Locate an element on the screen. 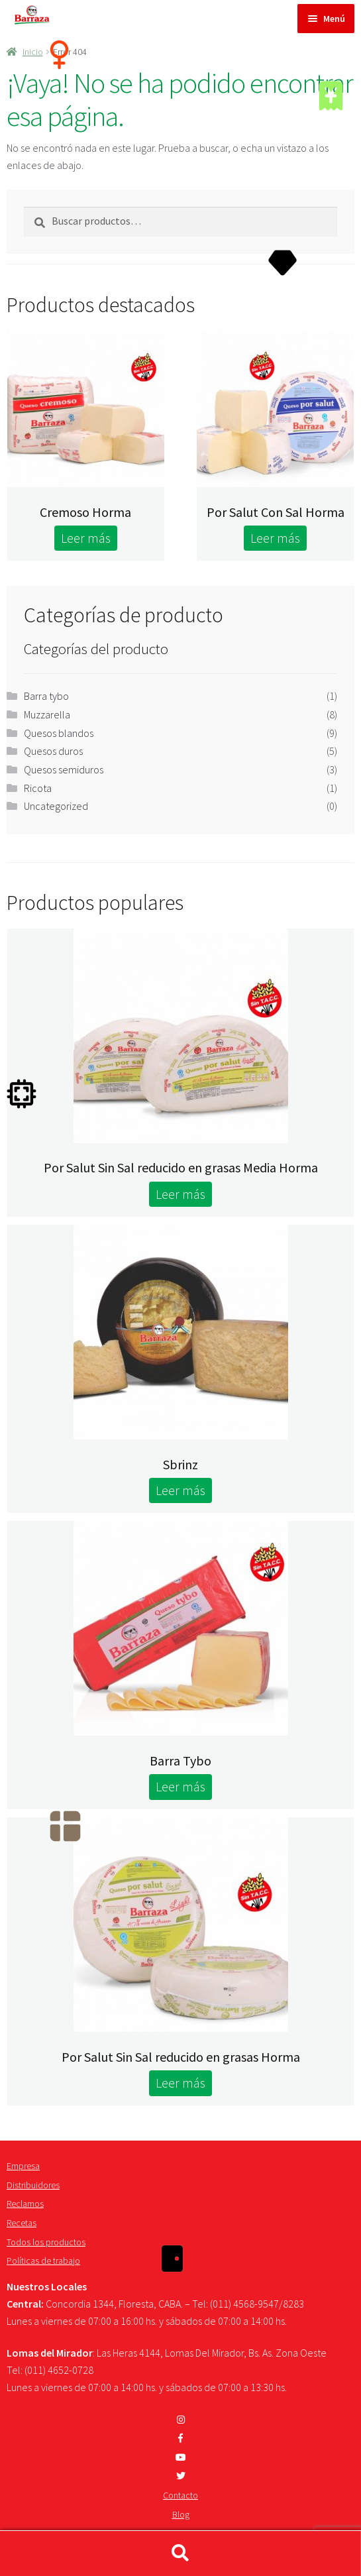  open sketch app is located at coordinates (282, 262).